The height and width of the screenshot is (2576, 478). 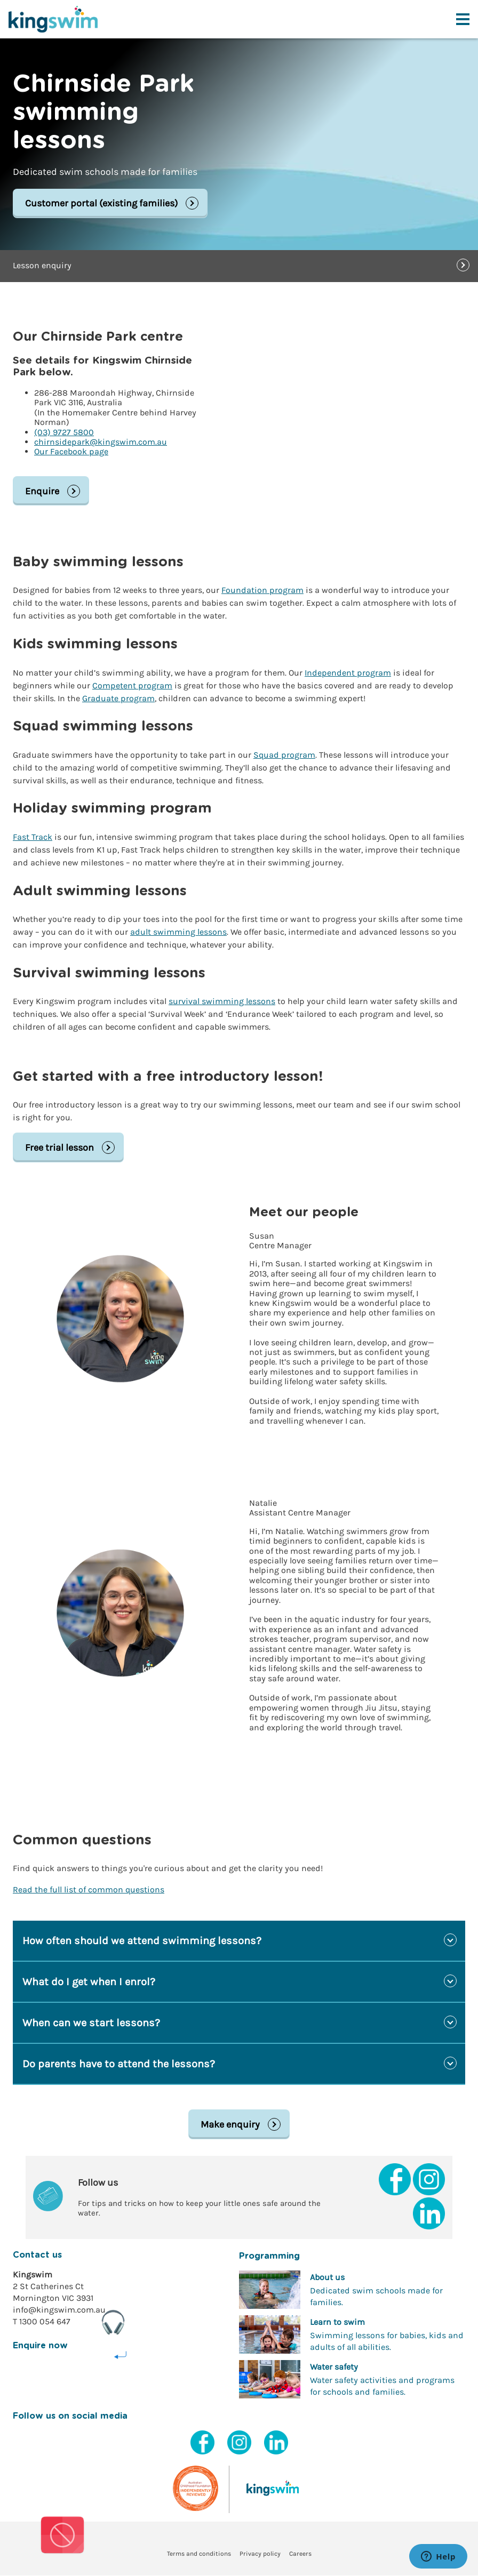 I want to click on bluetooth headphones connected, so click(x=113, y=2322).